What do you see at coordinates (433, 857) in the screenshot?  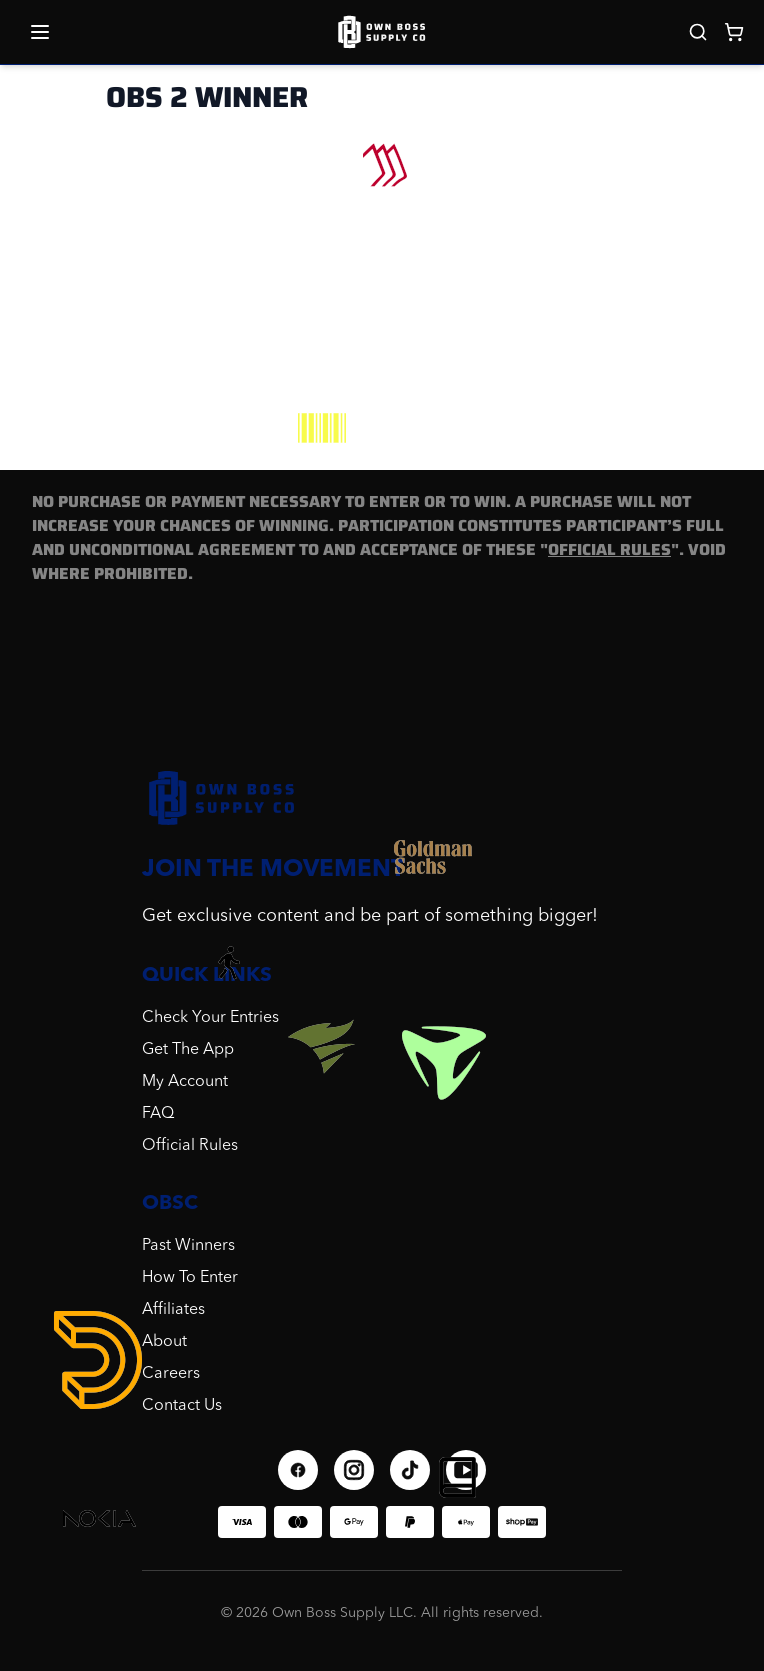 I see `Goldman Sachs company logo` at bounding box center [433, 857].